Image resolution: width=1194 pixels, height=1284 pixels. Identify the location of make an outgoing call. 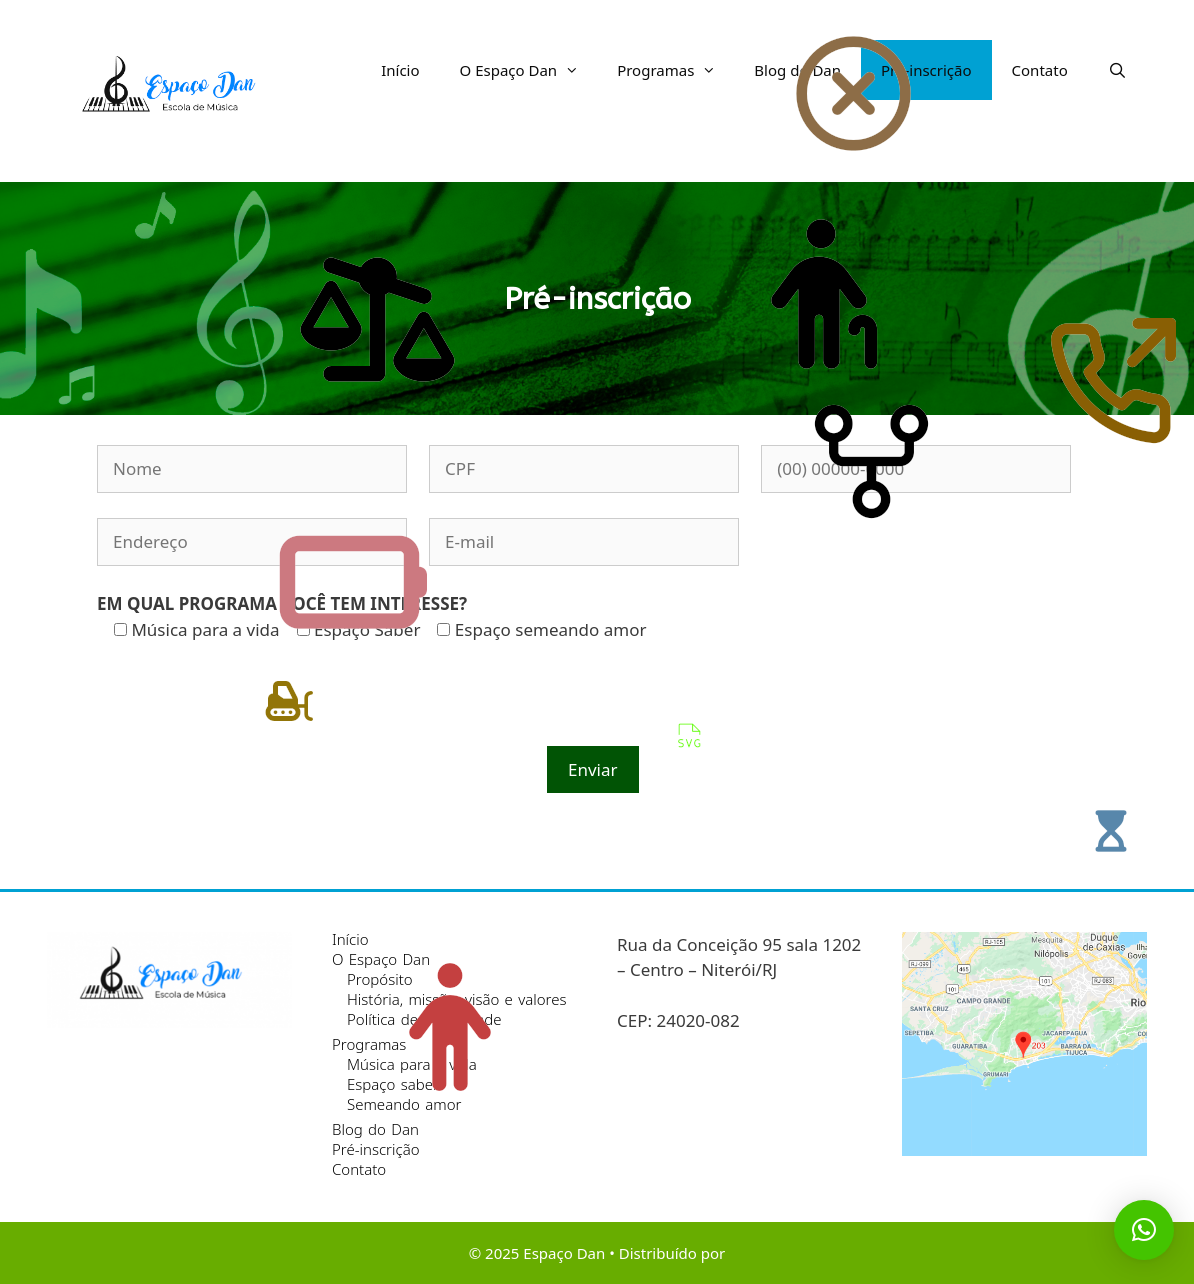
(1110, 383).